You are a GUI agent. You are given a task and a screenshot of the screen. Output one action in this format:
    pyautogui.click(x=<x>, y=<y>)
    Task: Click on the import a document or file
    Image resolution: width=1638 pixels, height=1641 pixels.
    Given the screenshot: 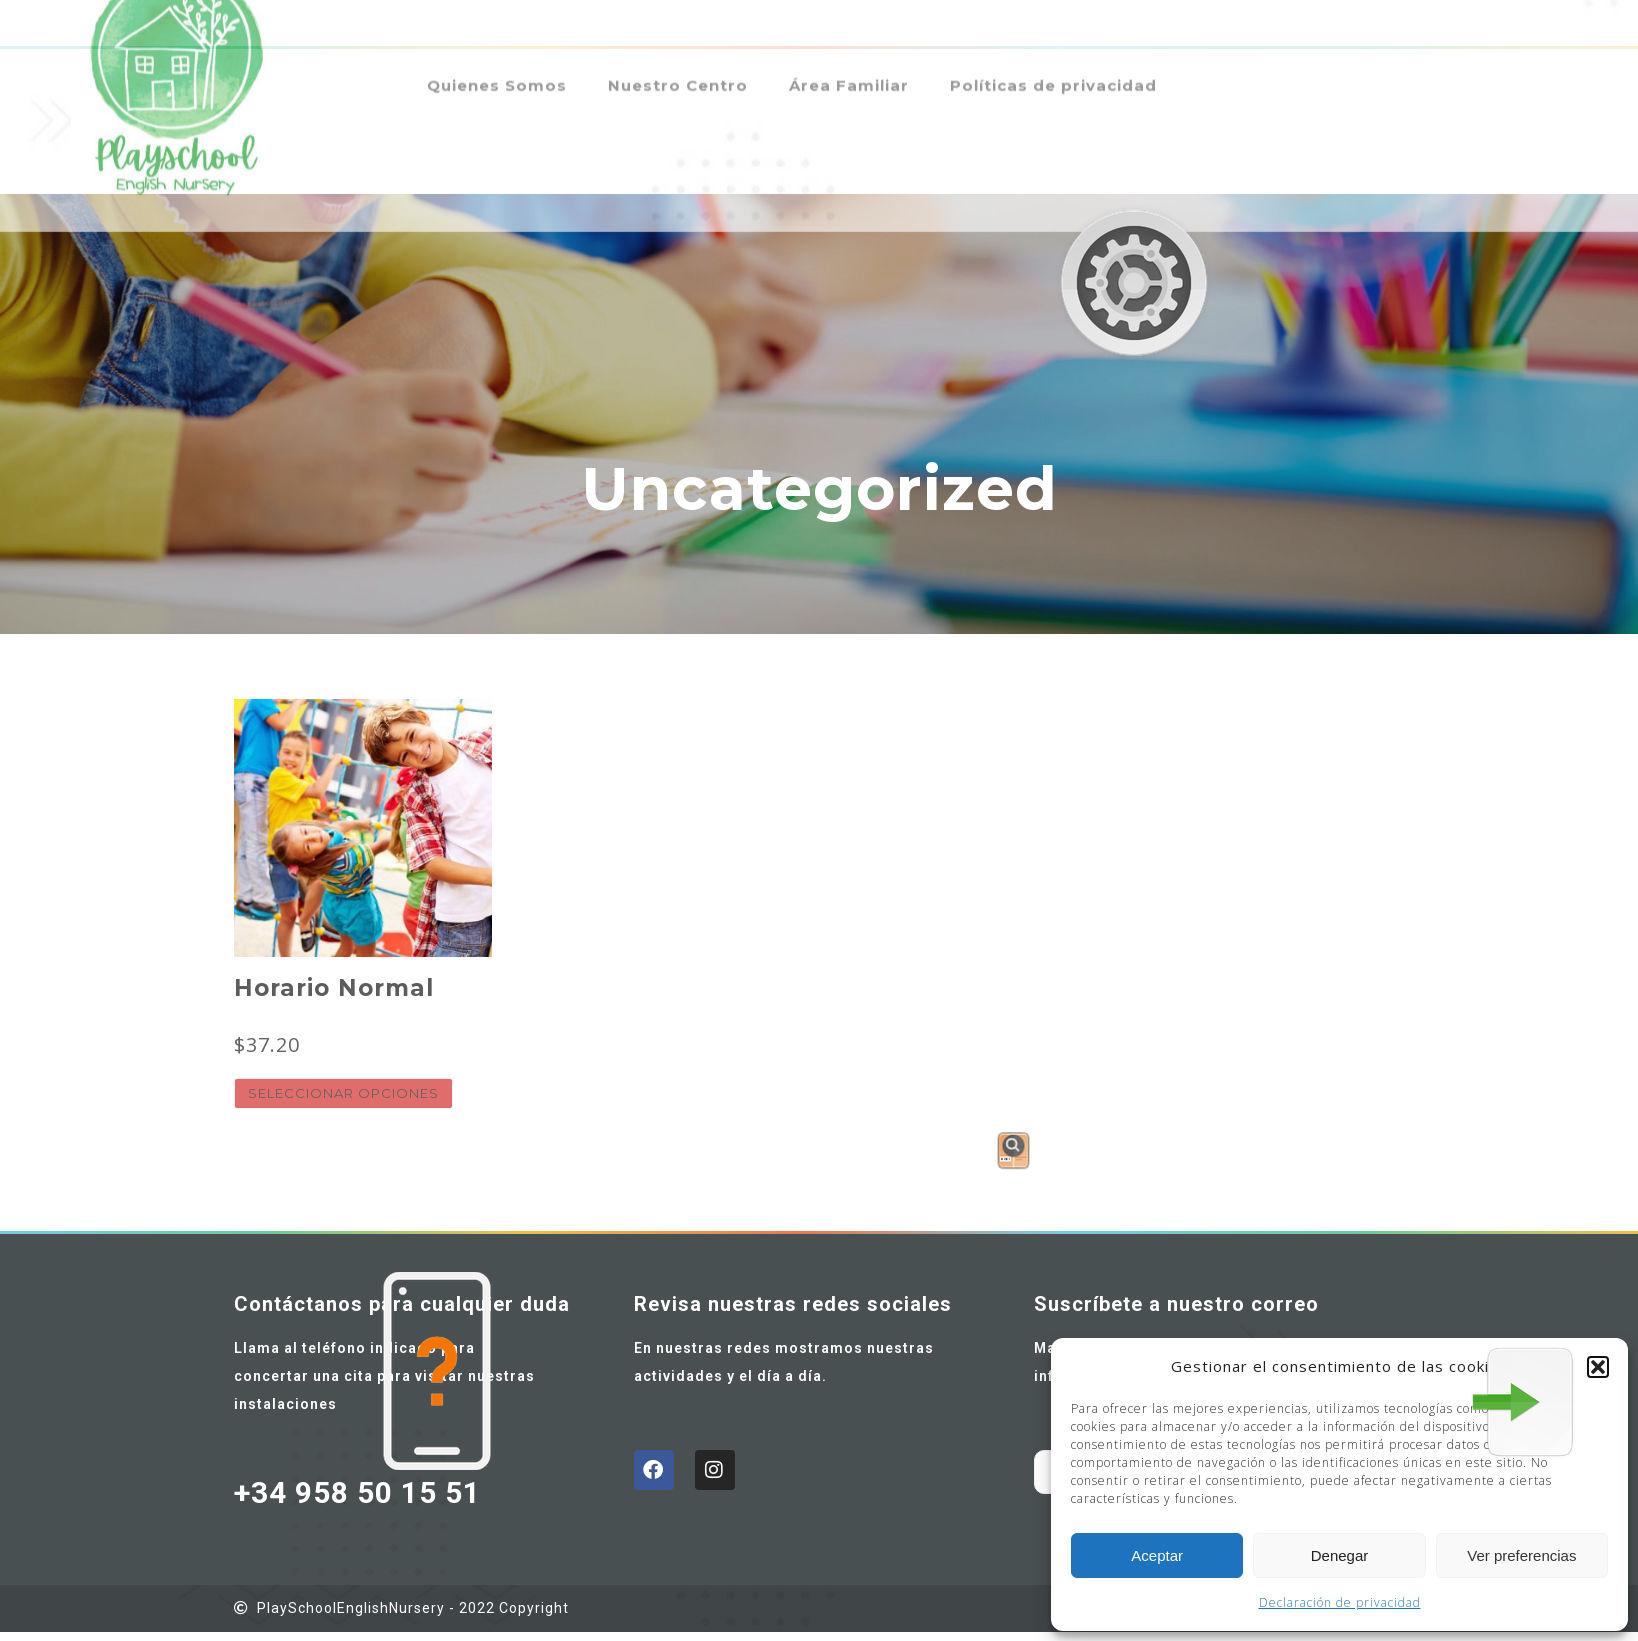 What is the action you would take?
    pyautogui.click(x=1530, y=1402)
    